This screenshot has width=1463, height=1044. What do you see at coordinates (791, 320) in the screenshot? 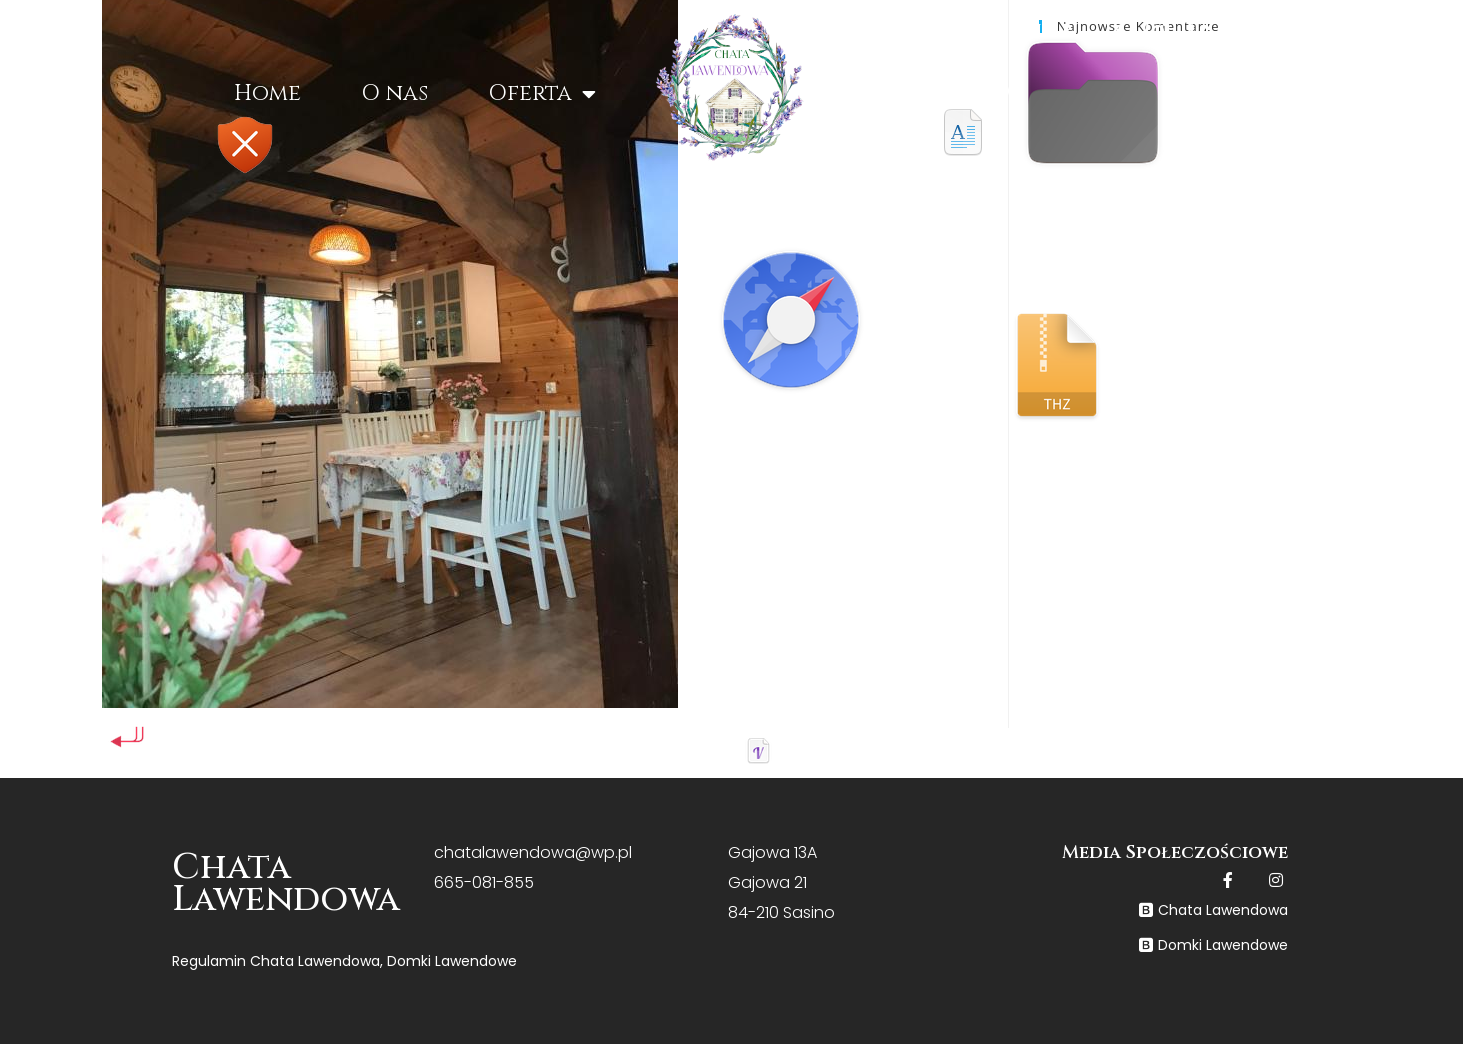
I see `open the web browser` at bounding box center [791, 320].